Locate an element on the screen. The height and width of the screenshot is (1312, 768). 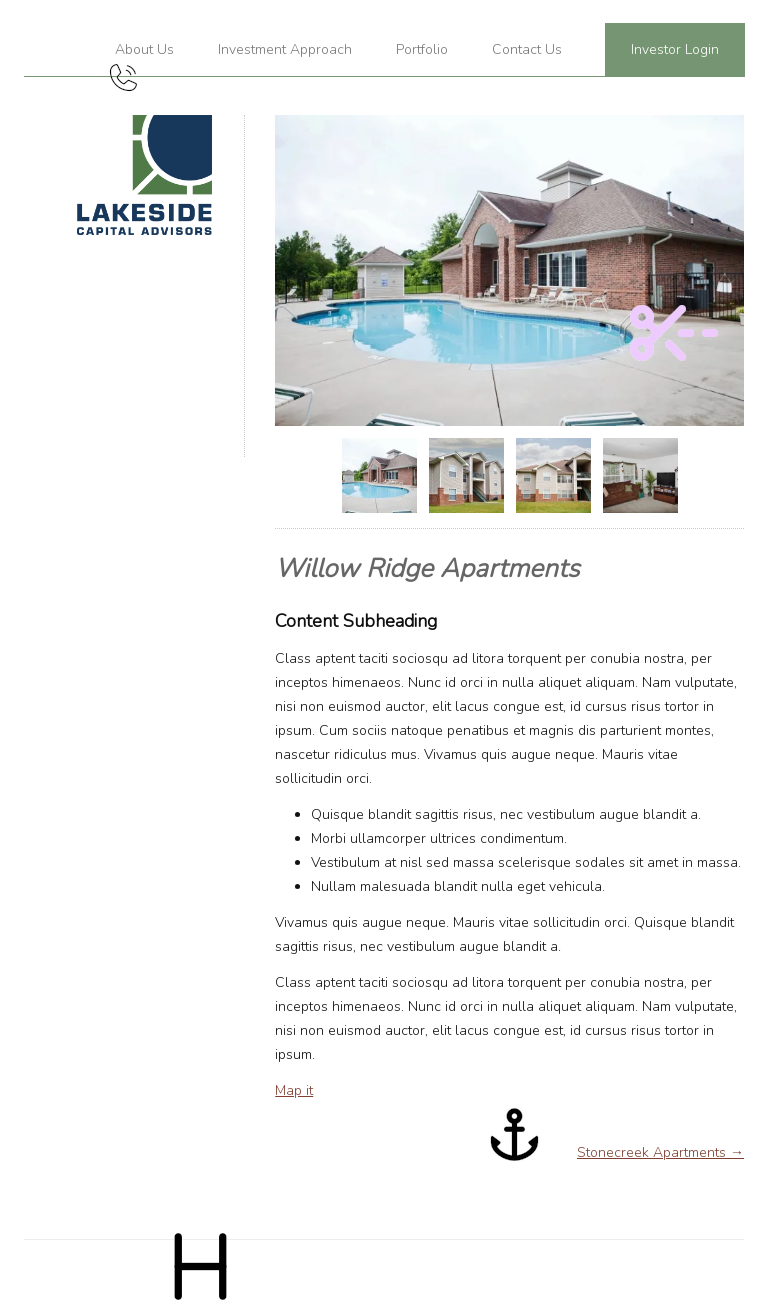
make a phone call is located at coordinates (124, 77).